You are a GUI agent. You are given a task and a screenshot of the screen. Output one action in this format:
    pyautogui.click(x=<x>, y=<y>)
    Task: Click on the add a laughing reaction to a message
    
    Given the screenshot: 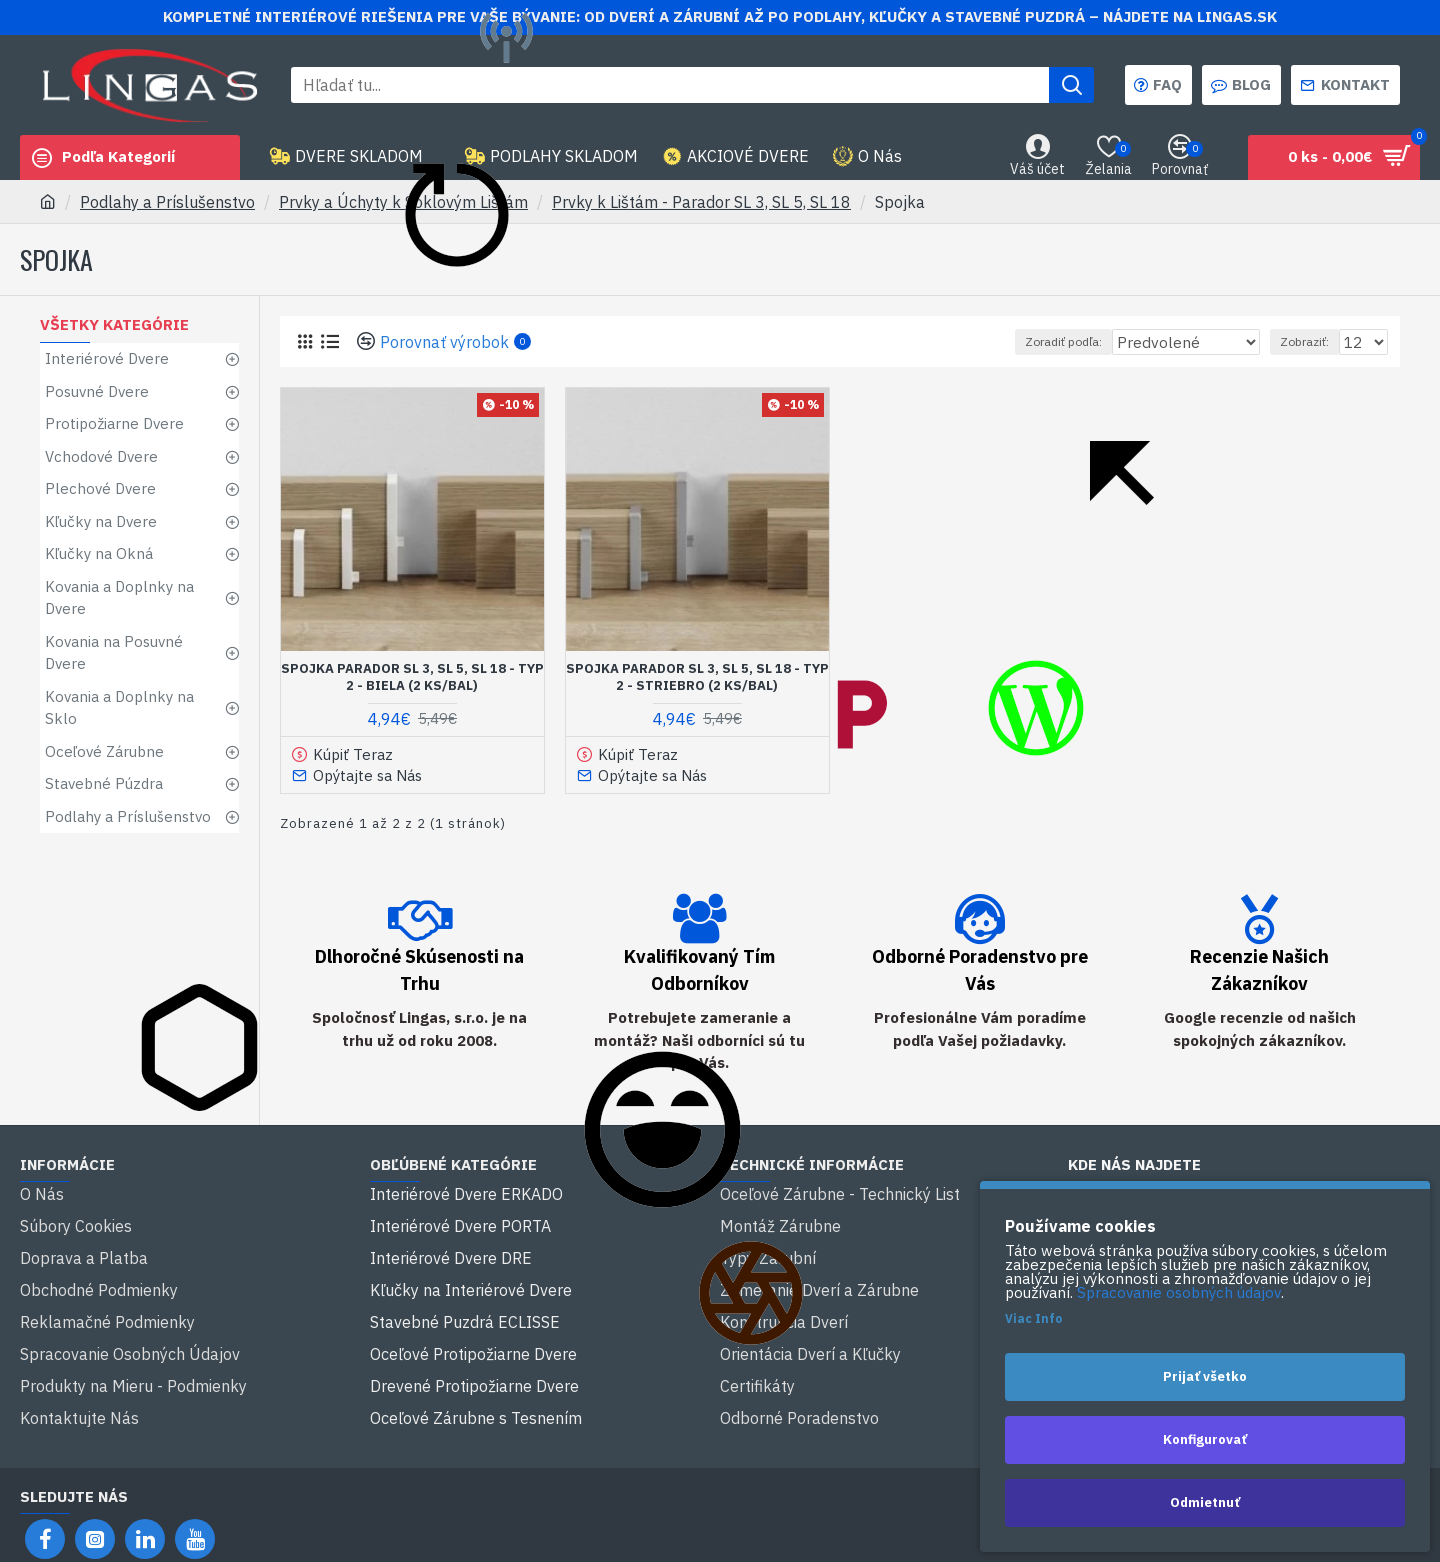 What is the action you would take?
    pyautogui.click(x=662, y=1129)
    